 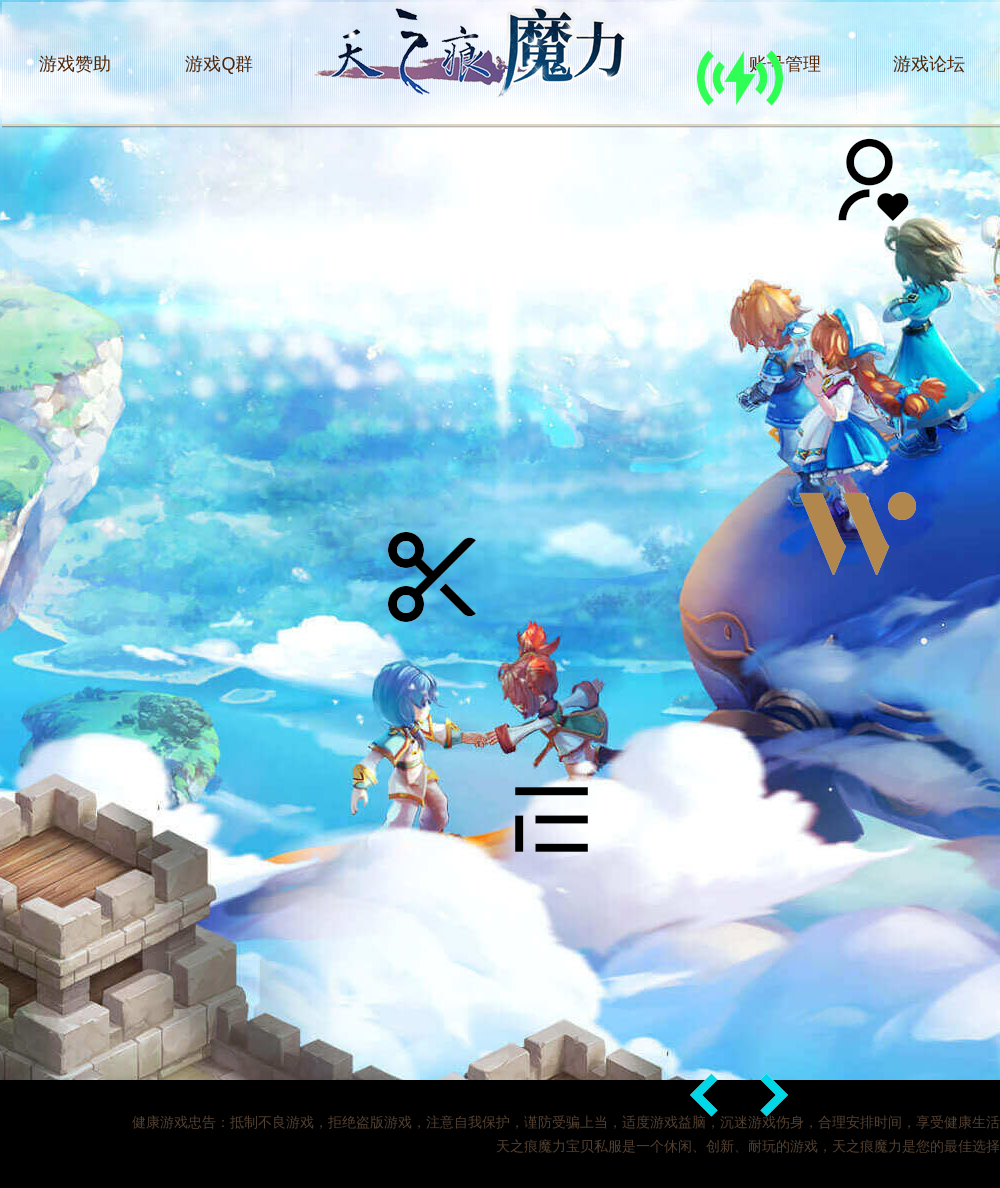 What do you see at coordinates (869, 181) in the screenshot?
I see `view your favorite contacts` at bounding box center [869, 181].